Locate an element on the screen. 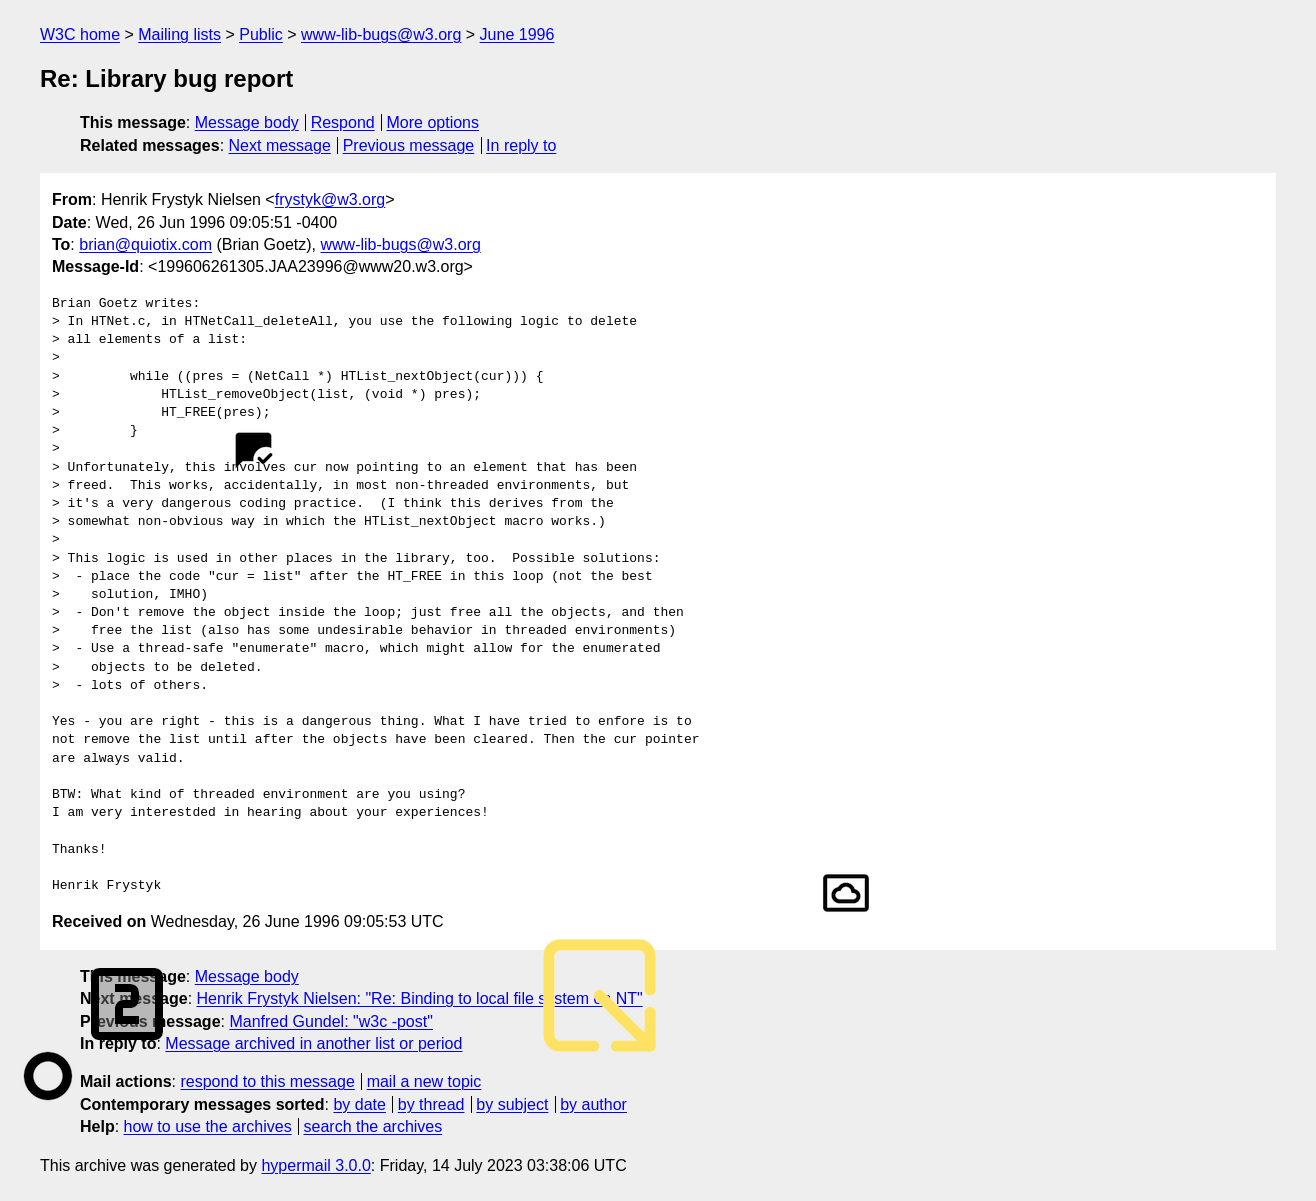 Image resolution: width=1316 pixels, height=1201 pixels. expand content to full screen is located at coordinates (599, 995).